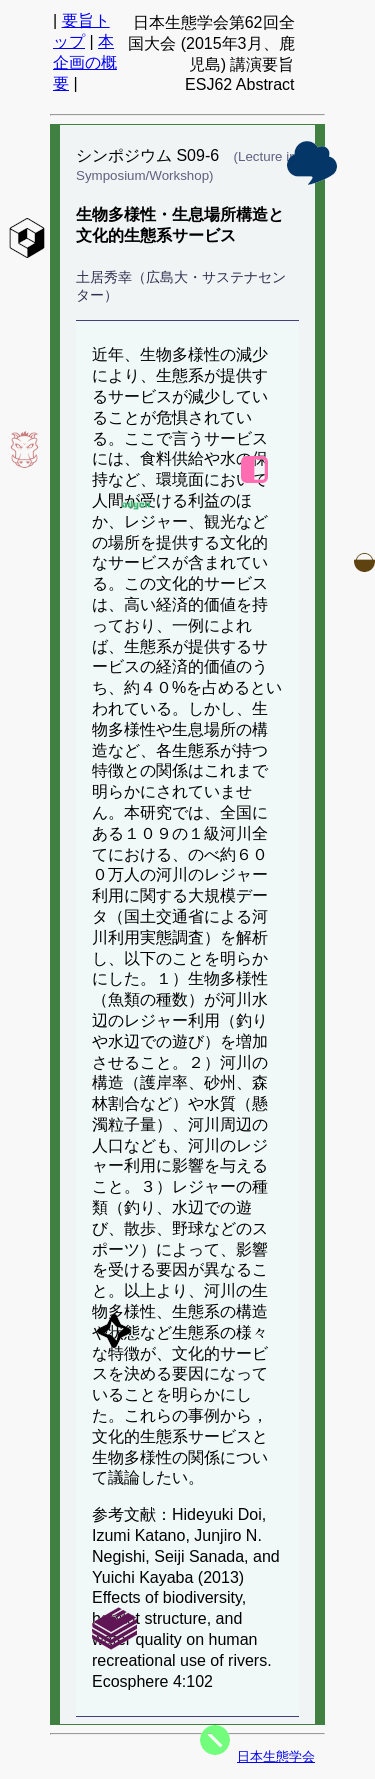  Describe the element at coordinates (136, 505) in the screenshot. I see `adyen payment platform logo` at that location.